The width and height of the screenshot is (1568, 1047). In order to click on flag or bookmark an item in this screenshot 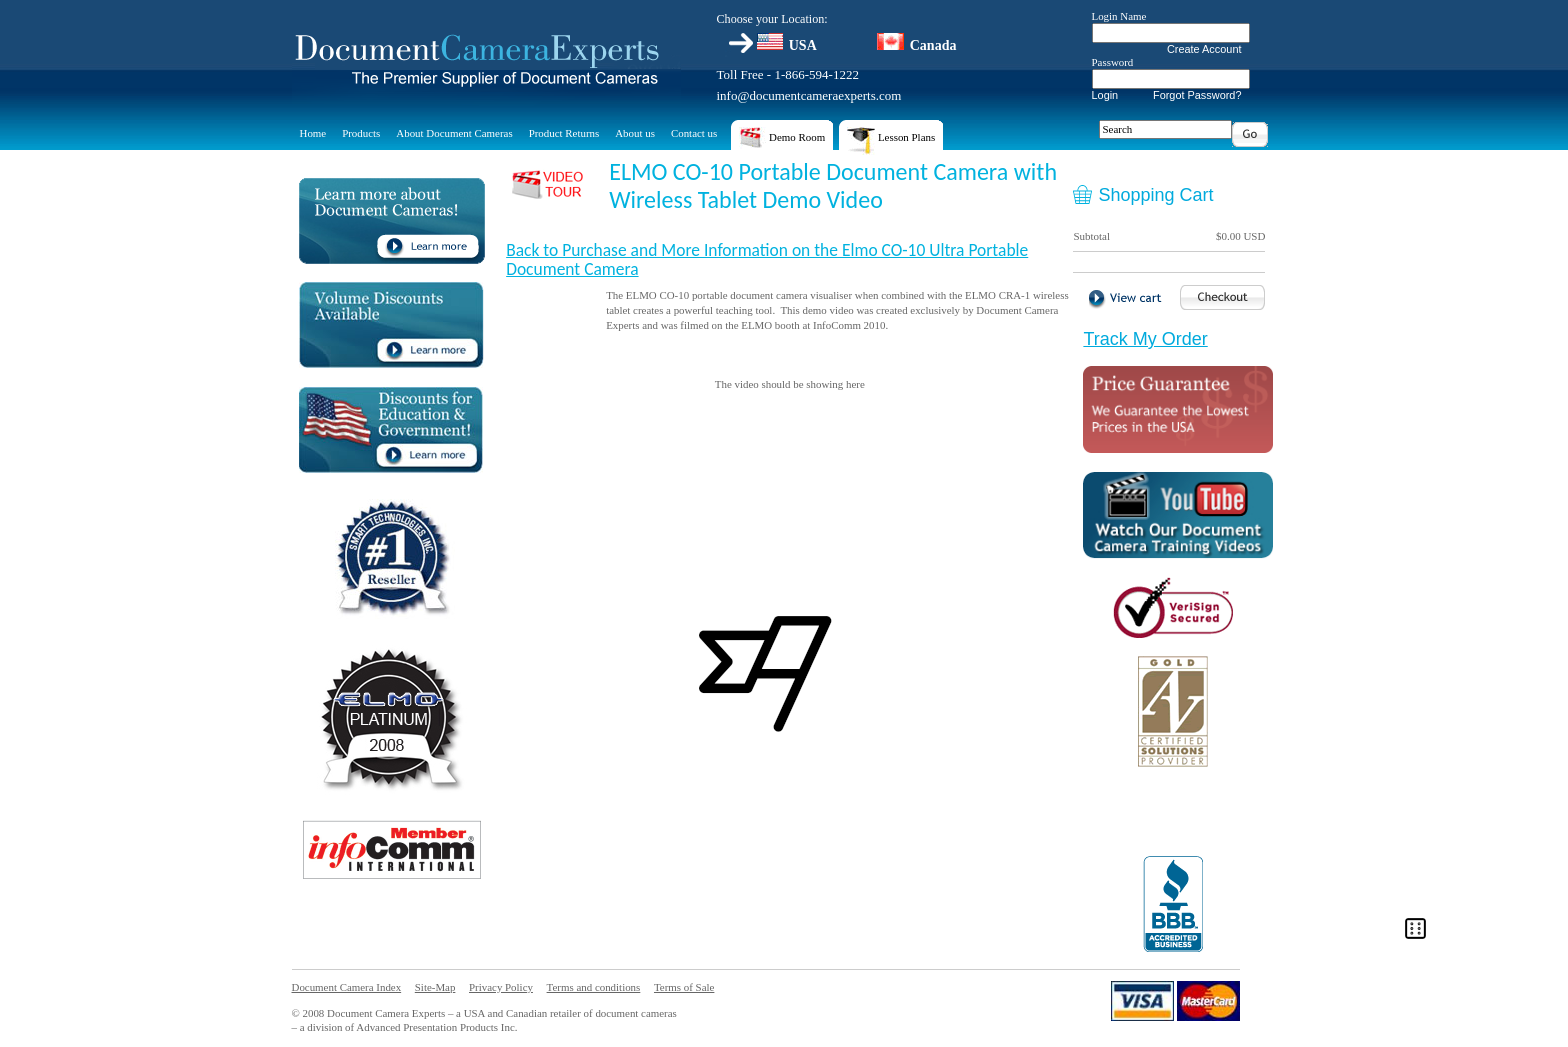, I will do `click(764, 669)`.